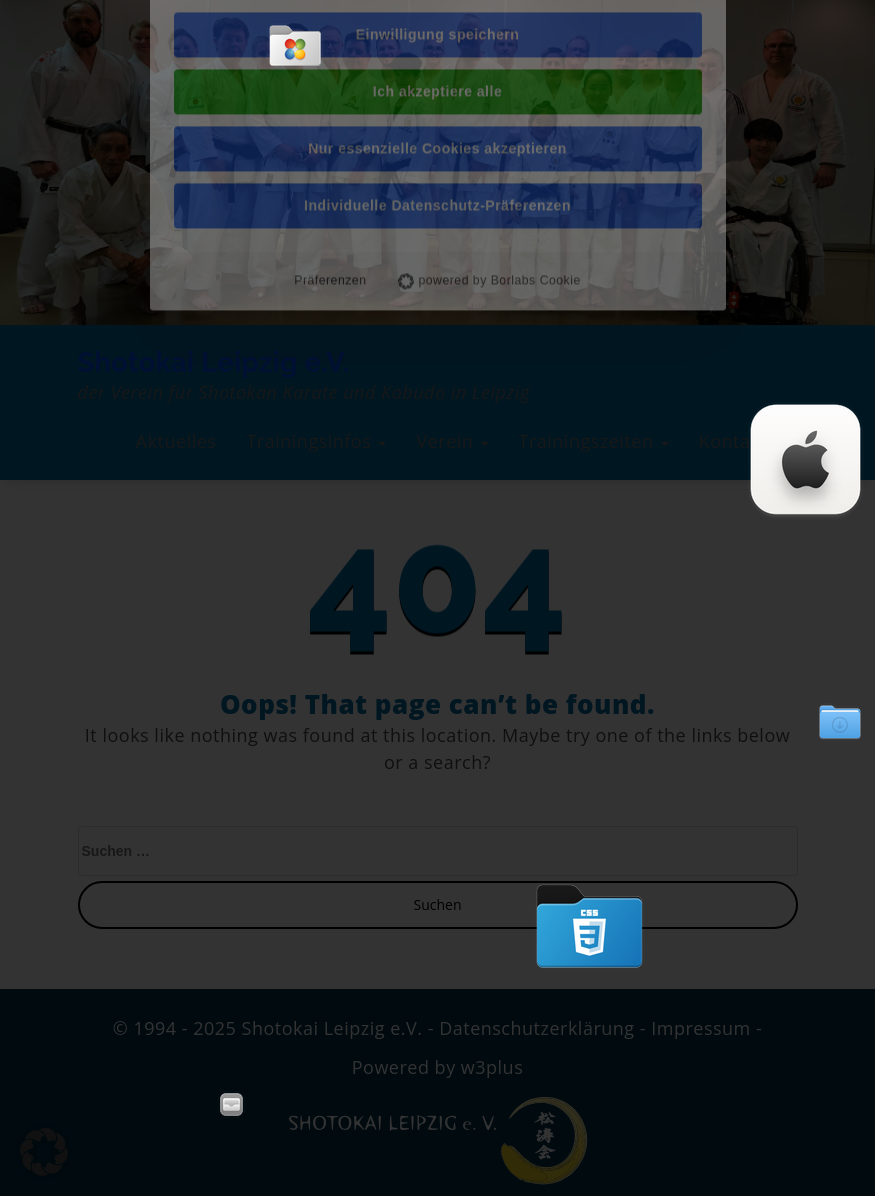  What do you see at coordinates (295, 47) in the screenshot?
I see `open the Eleven Forum community folder` at bounding box center [295, 47].